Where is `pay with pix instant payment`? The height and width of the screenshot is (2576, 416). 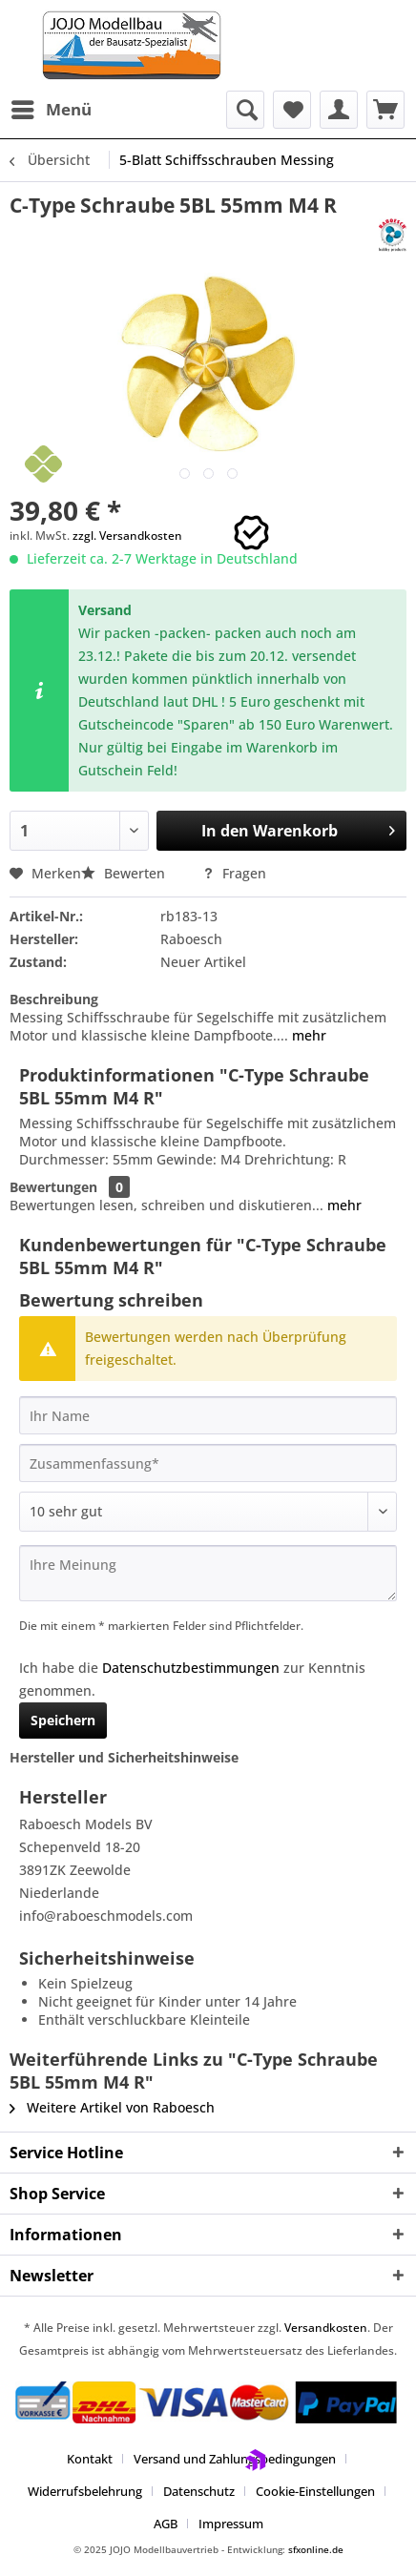
pay with pix instant payment is located at coordinates (43, 464).